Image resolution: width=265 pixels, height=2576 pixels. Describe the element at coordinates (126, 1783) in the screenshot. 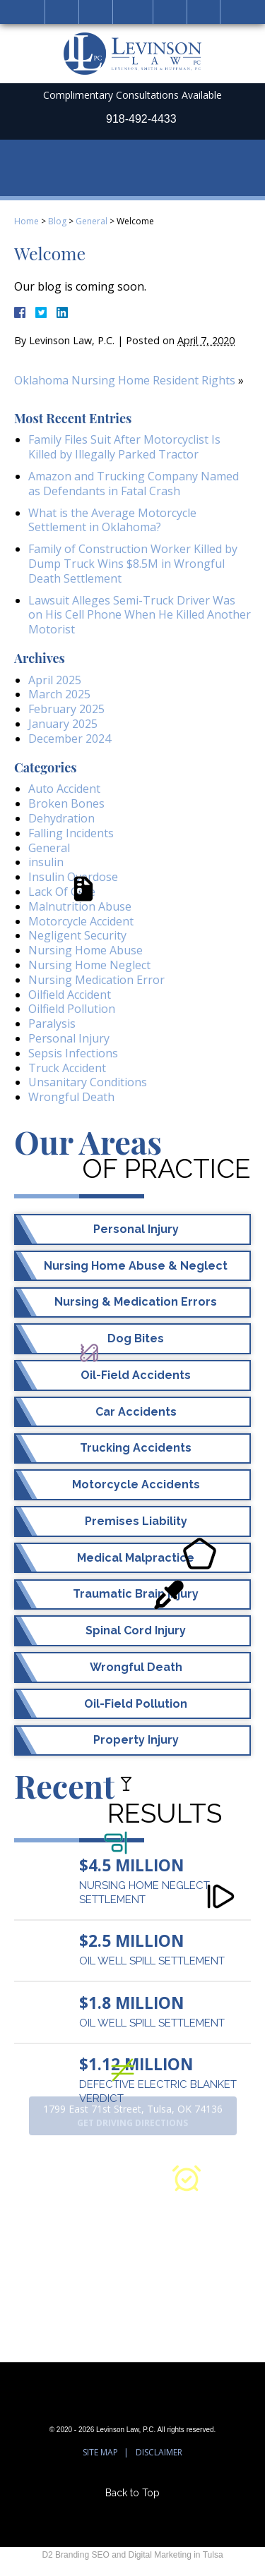

I see `browse cocktail or drink recipes` at that location.